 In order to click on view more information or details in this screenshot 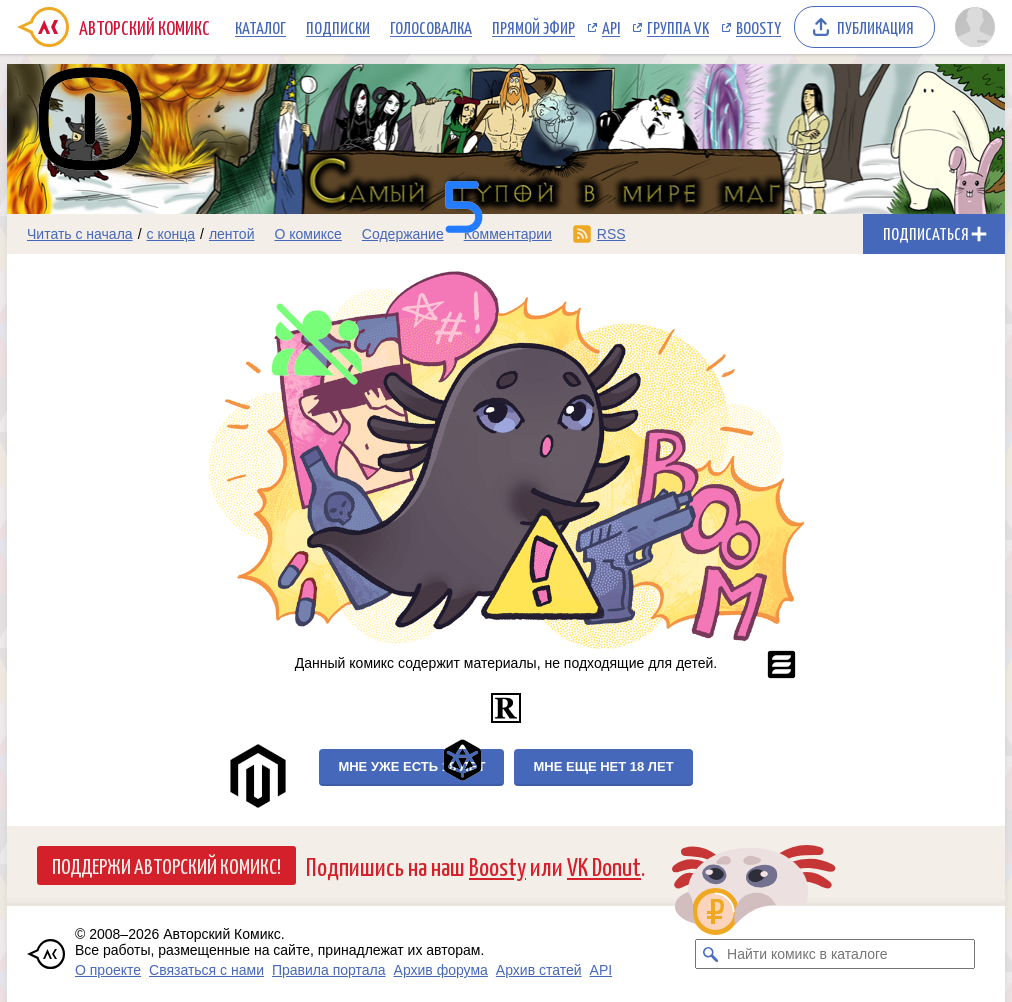, I will do `click(90, 119)`.